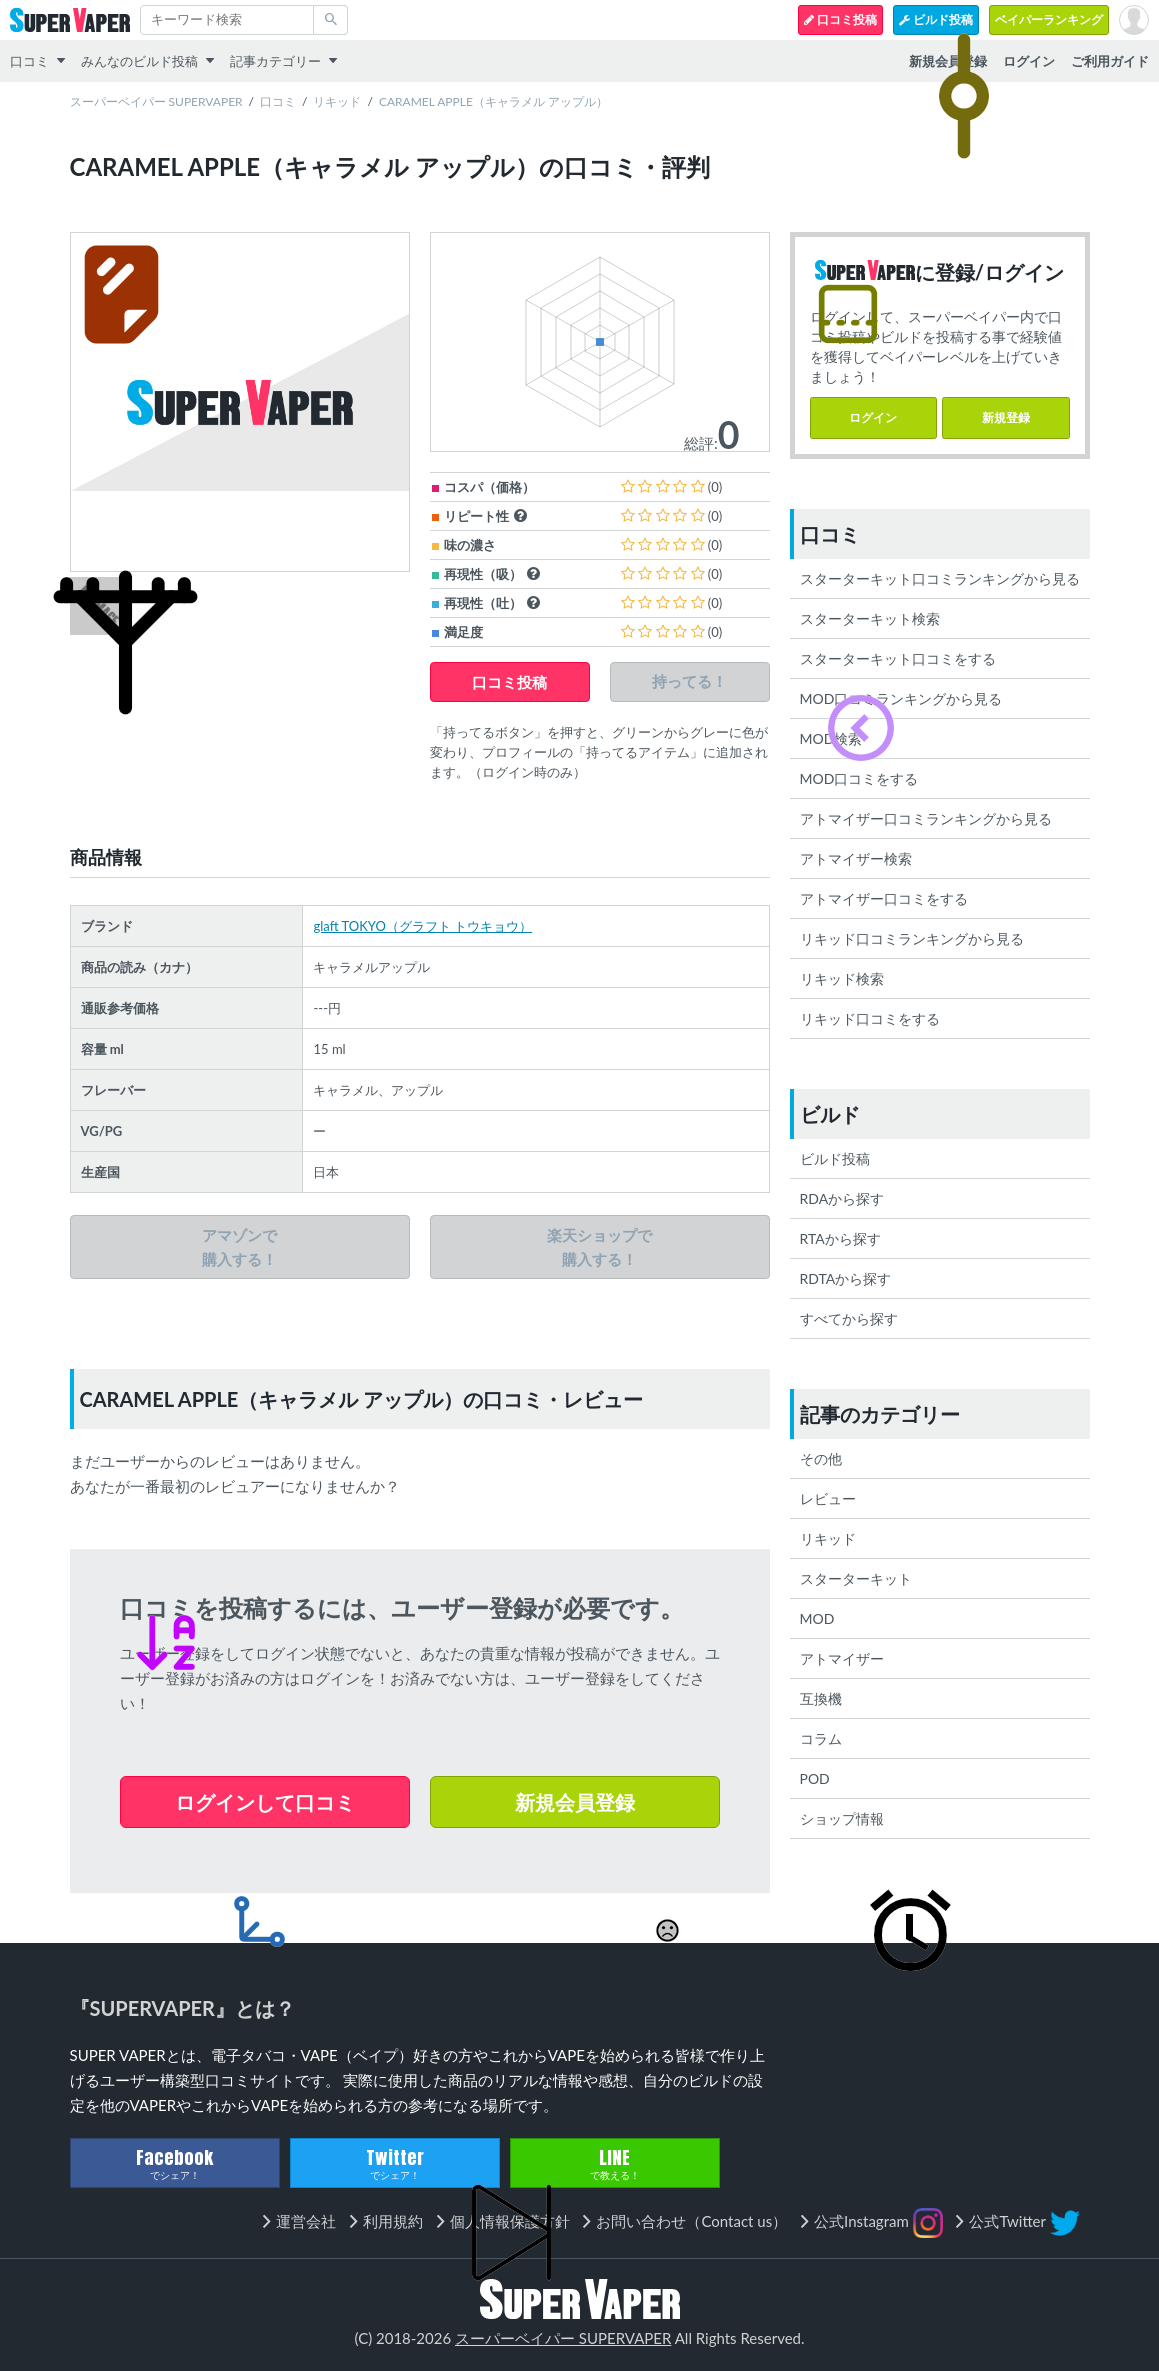  Describe the element at coordinates (121, 294) in the screenshot. I see `view or access plastic sheet material` at that location.